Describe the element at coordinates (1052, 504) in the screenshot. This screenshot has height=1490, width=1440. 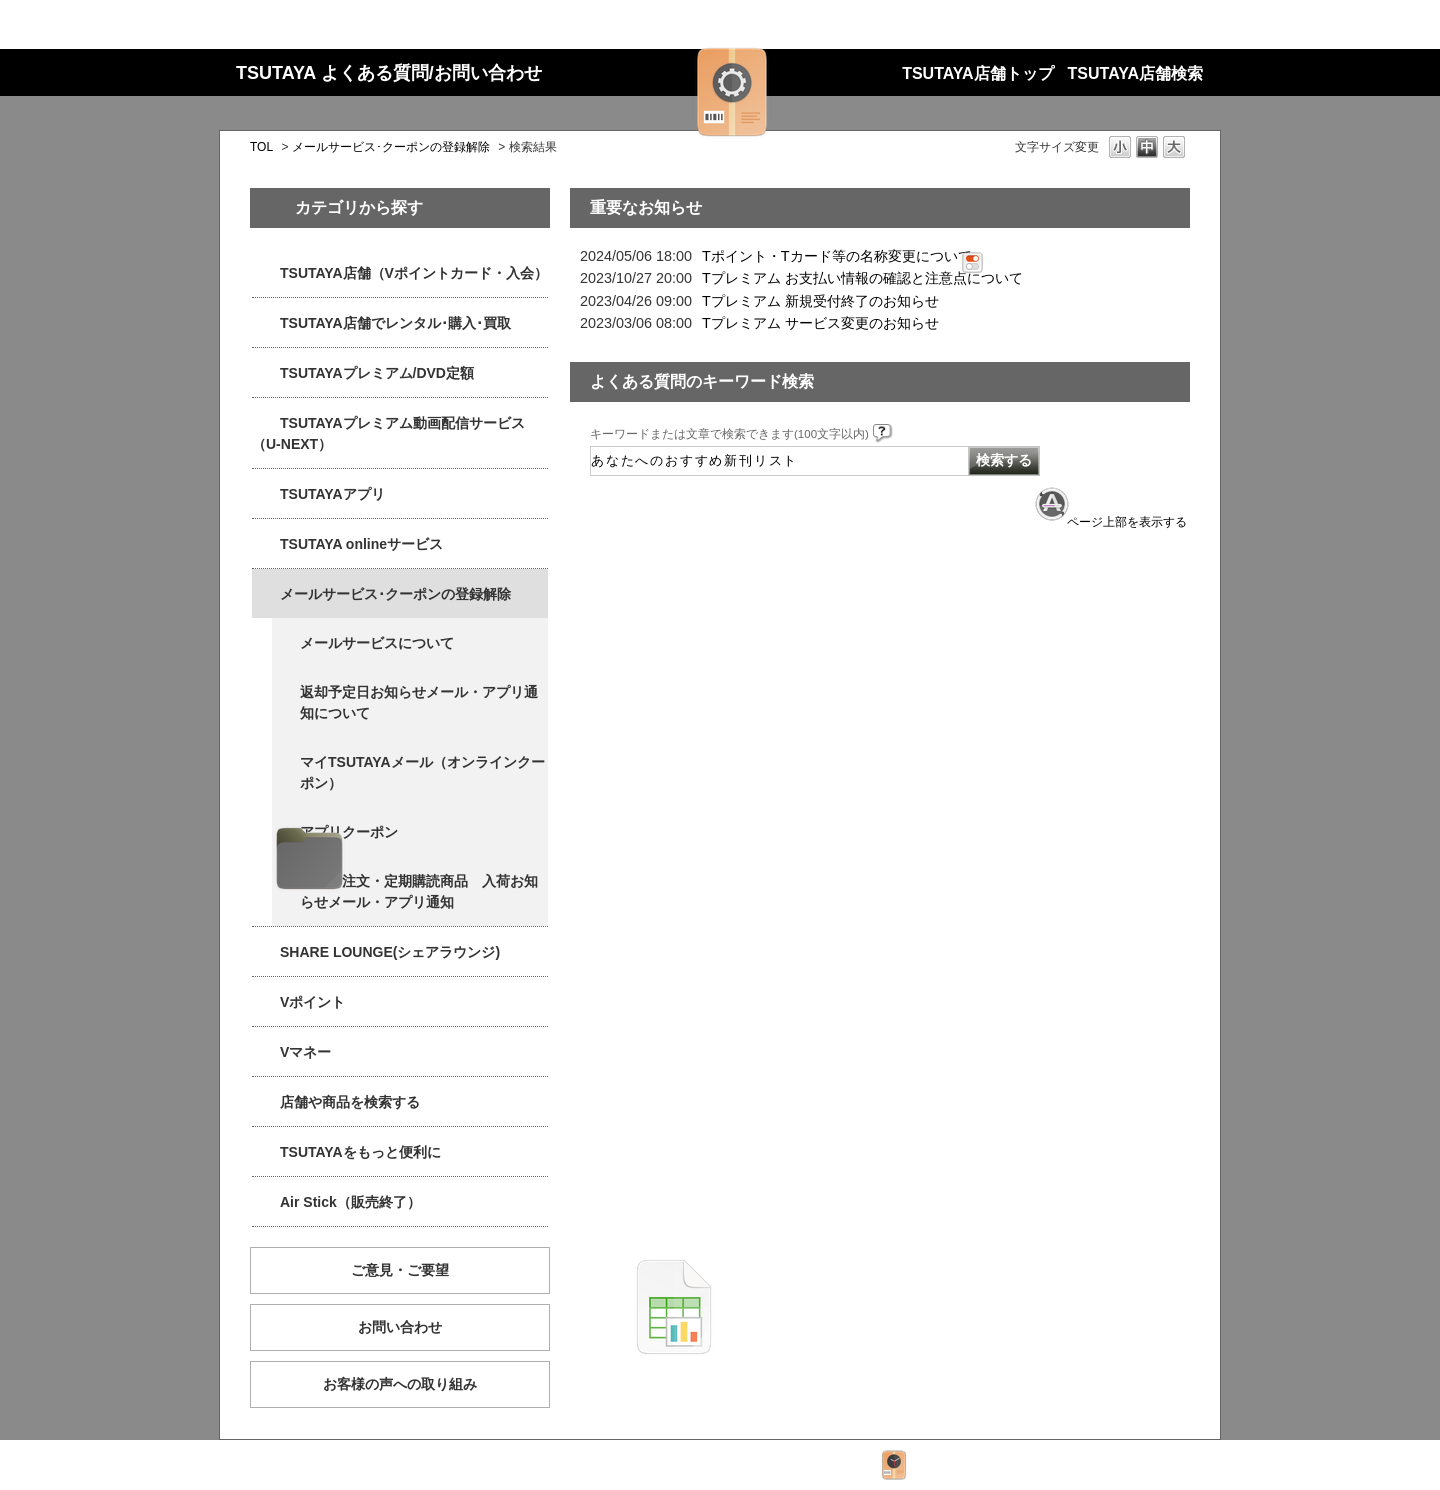
I see `open the software updater application` at that location.